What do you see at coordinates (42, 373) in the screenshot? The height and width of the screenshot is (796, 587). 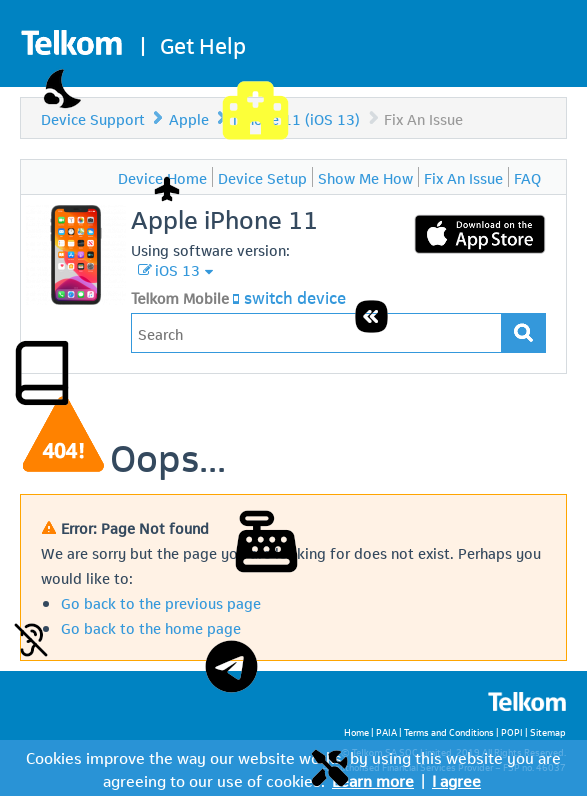 I see `open a book or reading view` at bounding box center [42, 373].